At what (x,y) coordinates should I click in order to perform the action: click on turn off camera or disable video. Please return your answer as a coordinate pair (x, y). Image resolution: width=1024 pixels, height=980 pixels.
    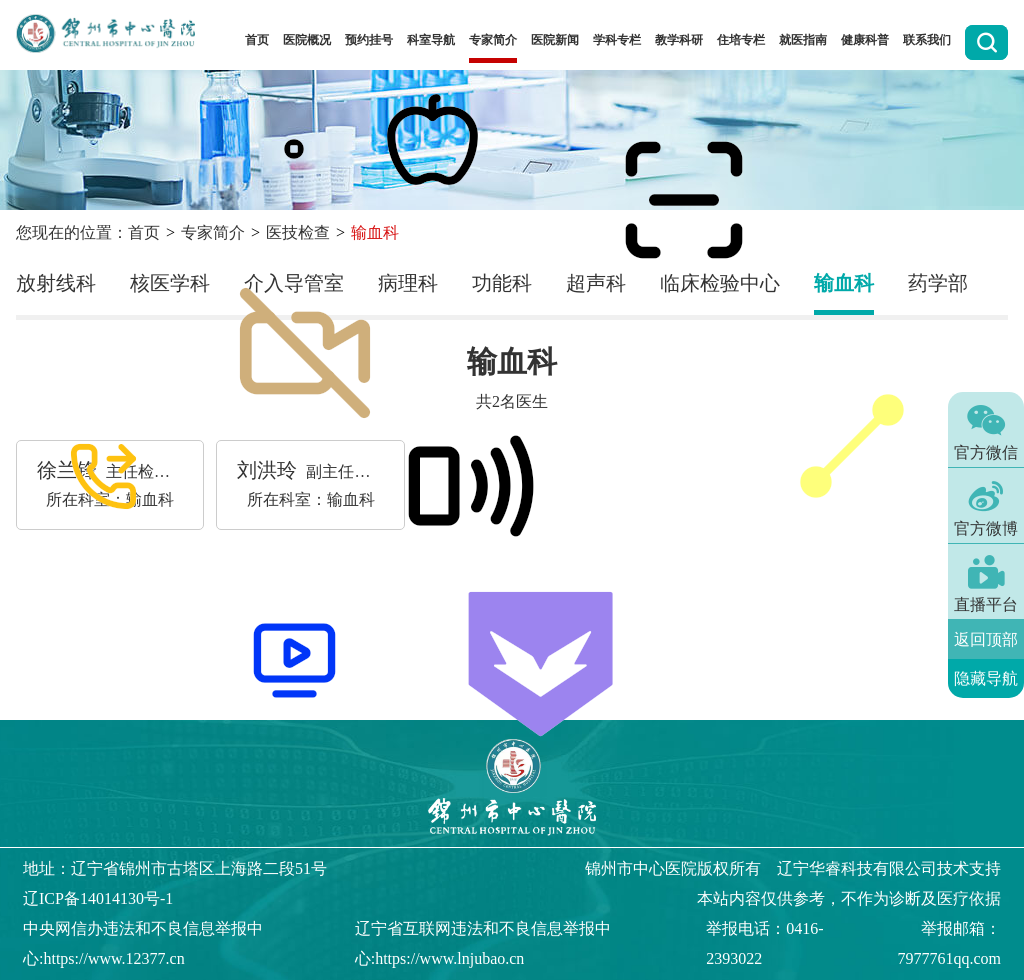
    Looking at the image, I should click on (305, 353).